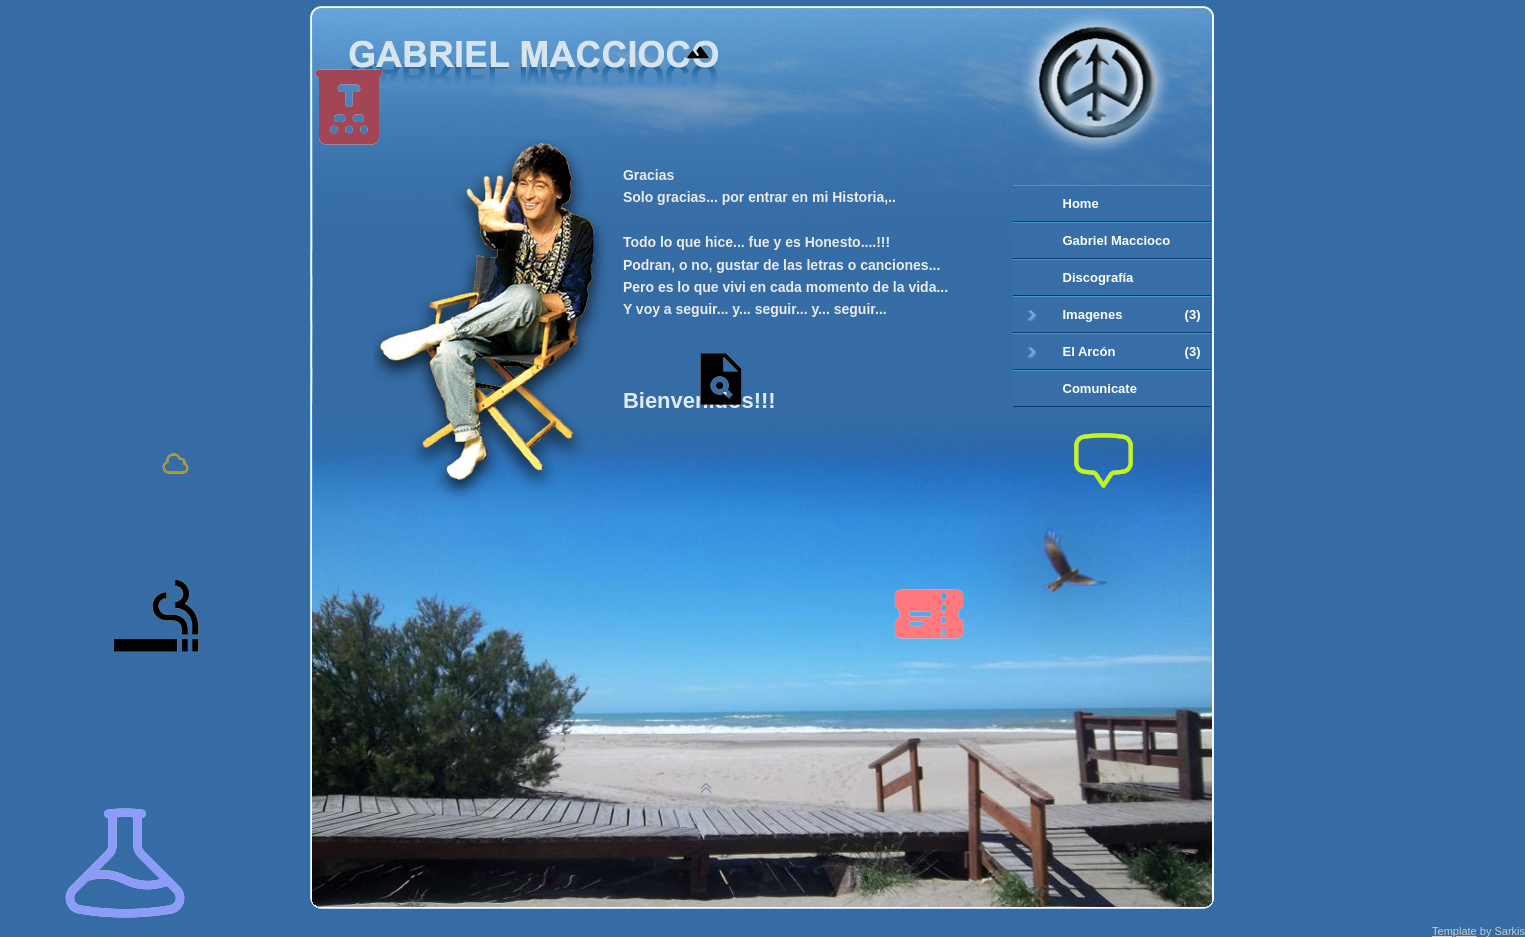 This screenshot has height=937, width=1525. What do you see at coordinates (349, 107) in the screenshot?
I see `view lab results or data table` at bounding box center [349, 107].